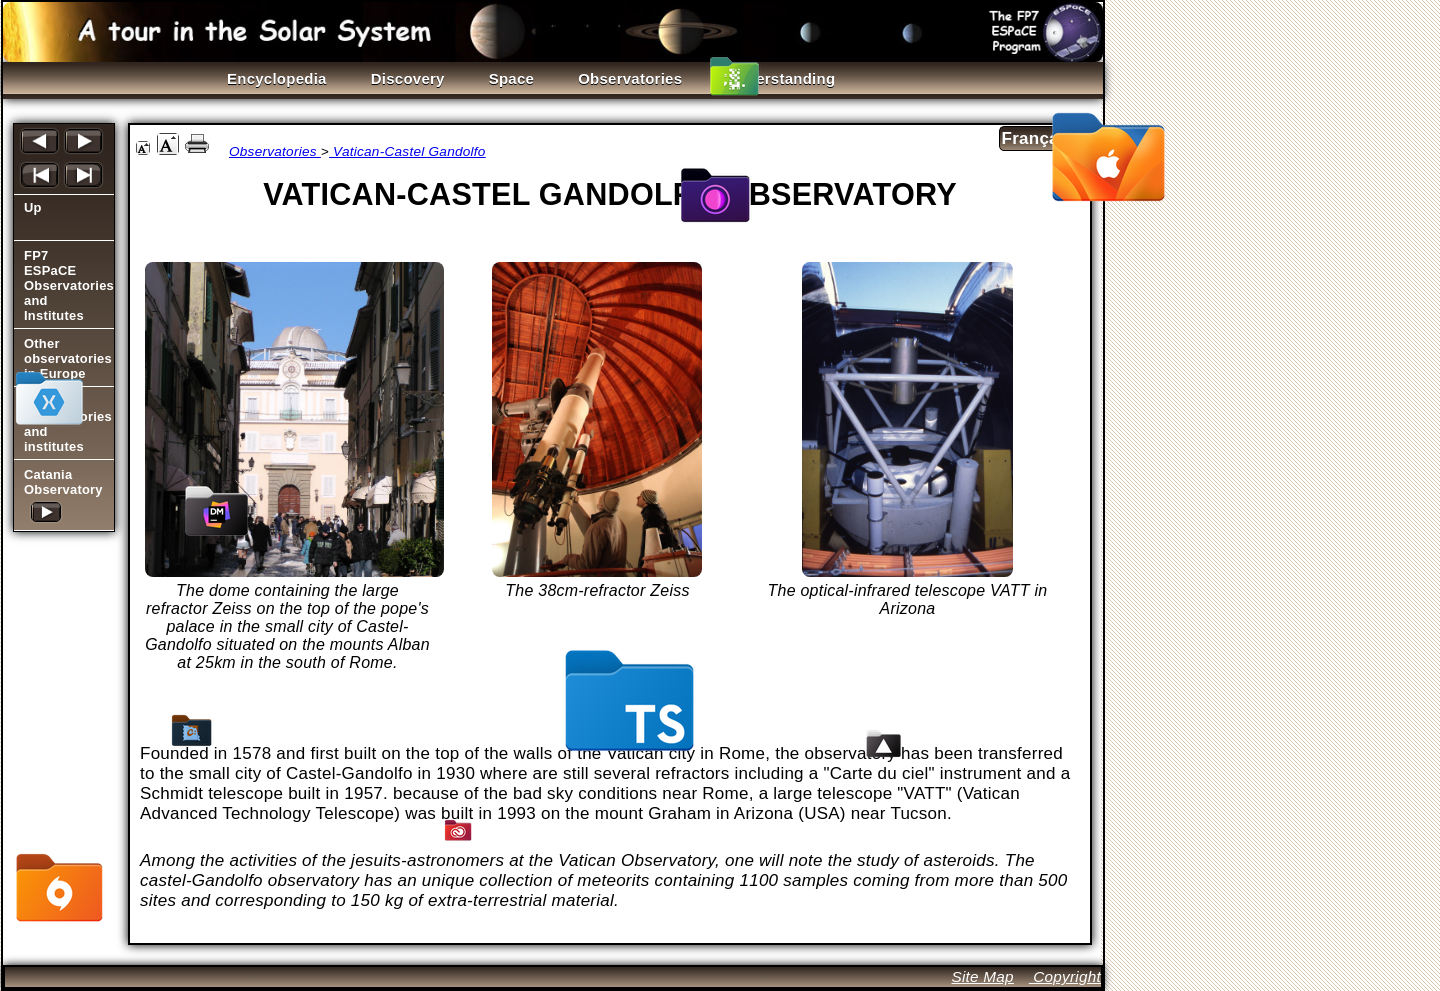  What do you see at coordinates (216, 512) in the screenshot?
I see `open JetBrains dotMemory project folder` at bounding box center [216, 512].